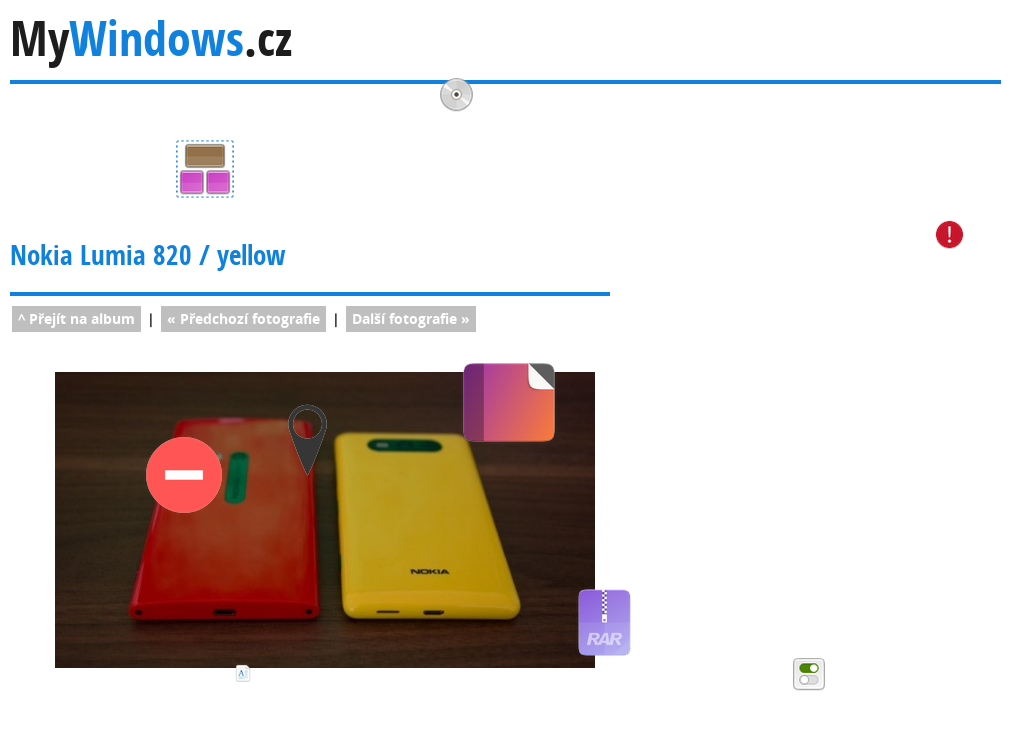 Image resolution: width=1011 pixels, height=748 pixels. I want to click on a compressed RAR archive file, so click(604, 622).